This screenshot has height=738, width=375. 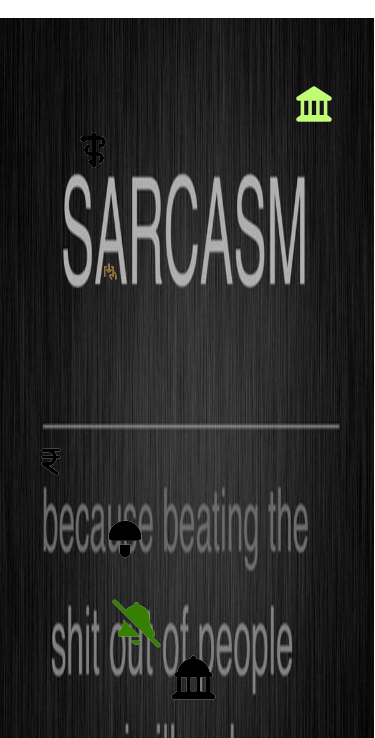 I want to click on view government or civic services, so click(x=193, y=677).